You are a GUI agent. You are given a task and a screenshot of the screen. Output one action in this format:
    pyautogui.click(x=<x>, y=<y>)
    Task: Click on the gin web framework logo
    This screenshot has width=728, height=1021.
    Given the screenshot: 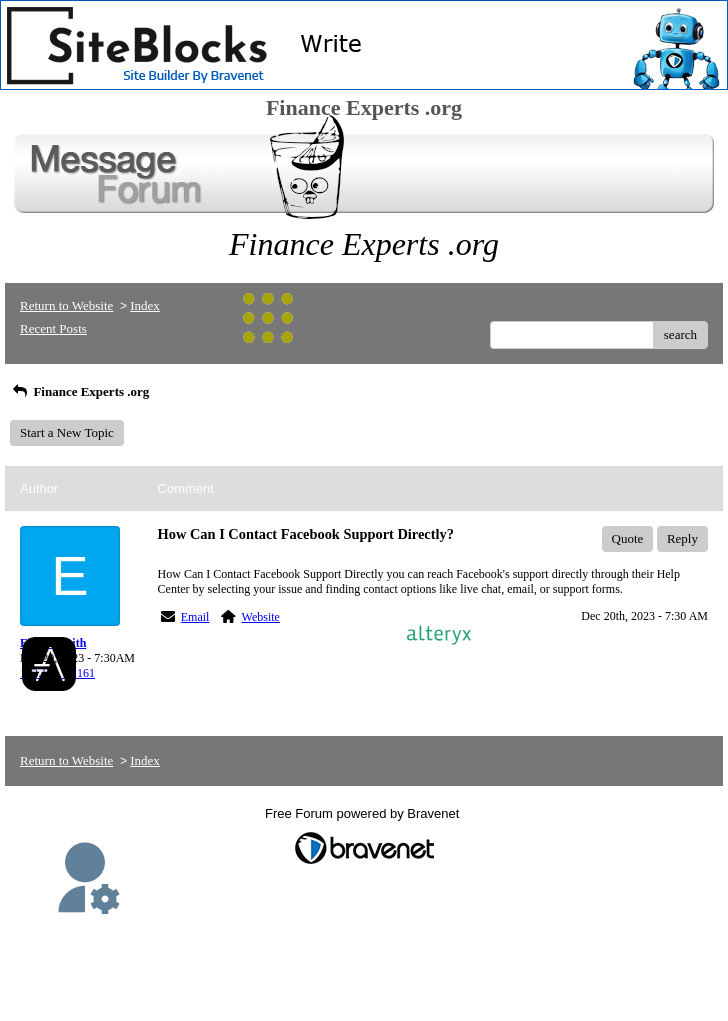 What is the action you would take?
    pyautogui.click(x=307, y=167)
    